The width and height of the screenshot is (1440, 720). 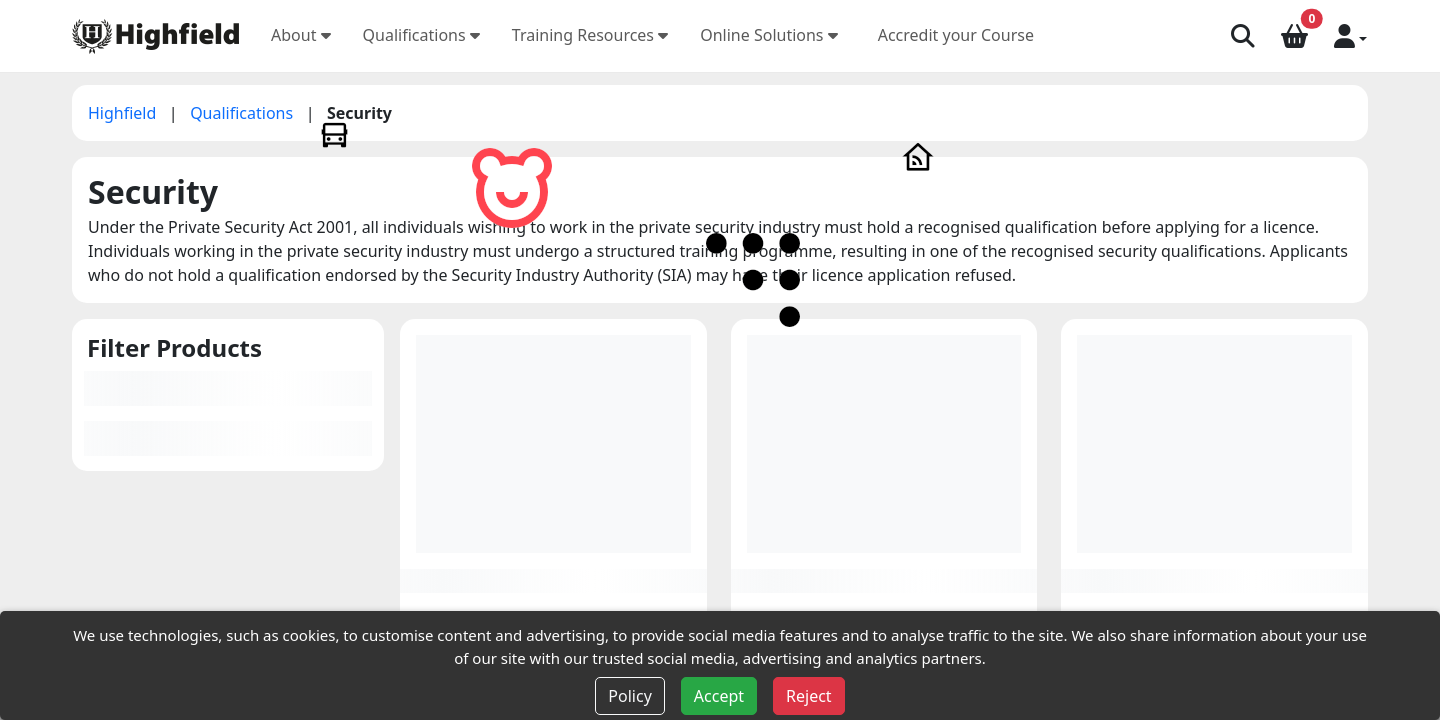 I want to click on access home network settings, so click(x=918, y=158).